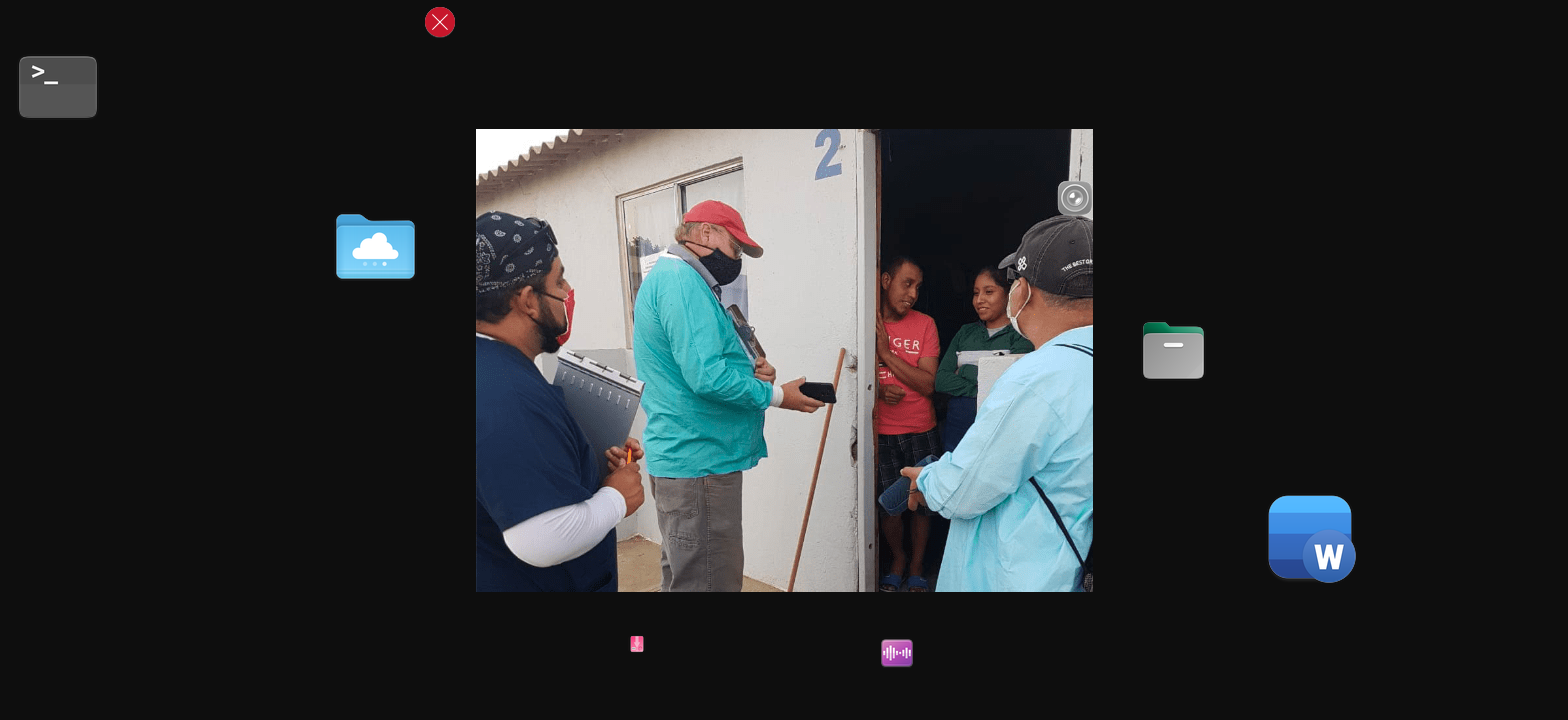 Image resolution: width=1568 pixels, height=720 pixels. I want to click on open synaptic package manager, so click(637, 644).